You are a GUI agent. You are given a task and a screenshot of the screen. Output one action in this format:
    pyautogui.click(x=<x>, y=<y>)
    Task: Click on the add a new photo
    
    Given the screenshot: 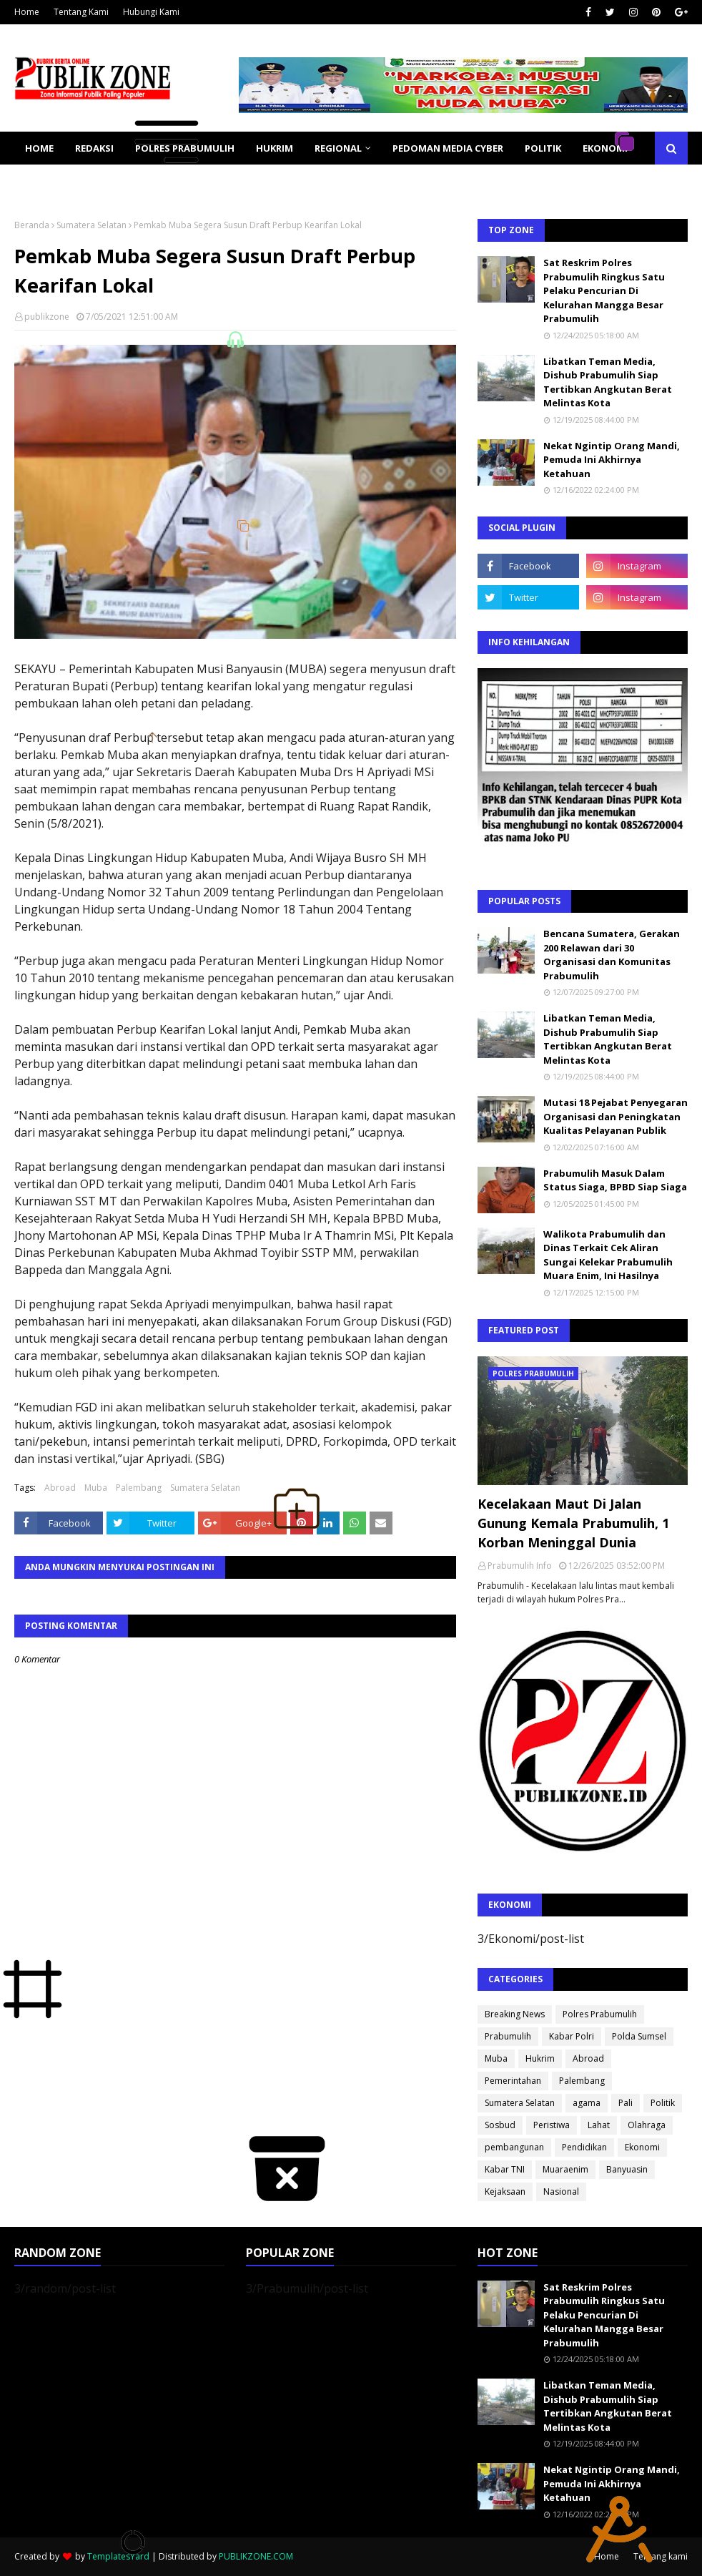 What is the action you would take?
    pyautogui.click(x=297, y=1509)
    